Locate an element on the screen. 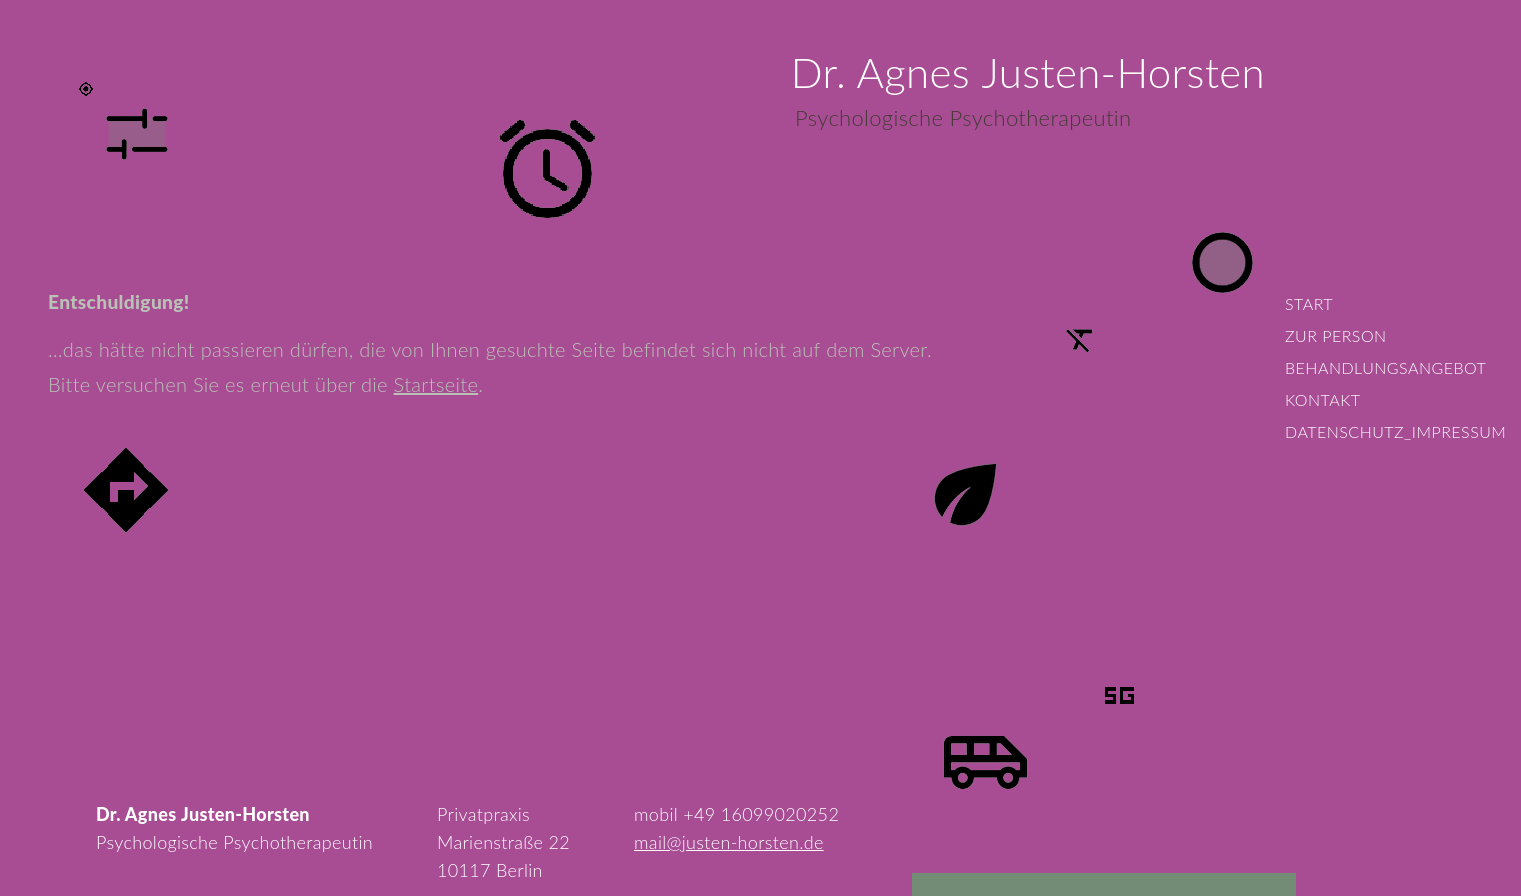 Image resolution: width=1521 pixels, height=896 pixels. indicates 5G network connectivity status is located at coordinates (1119, 695).